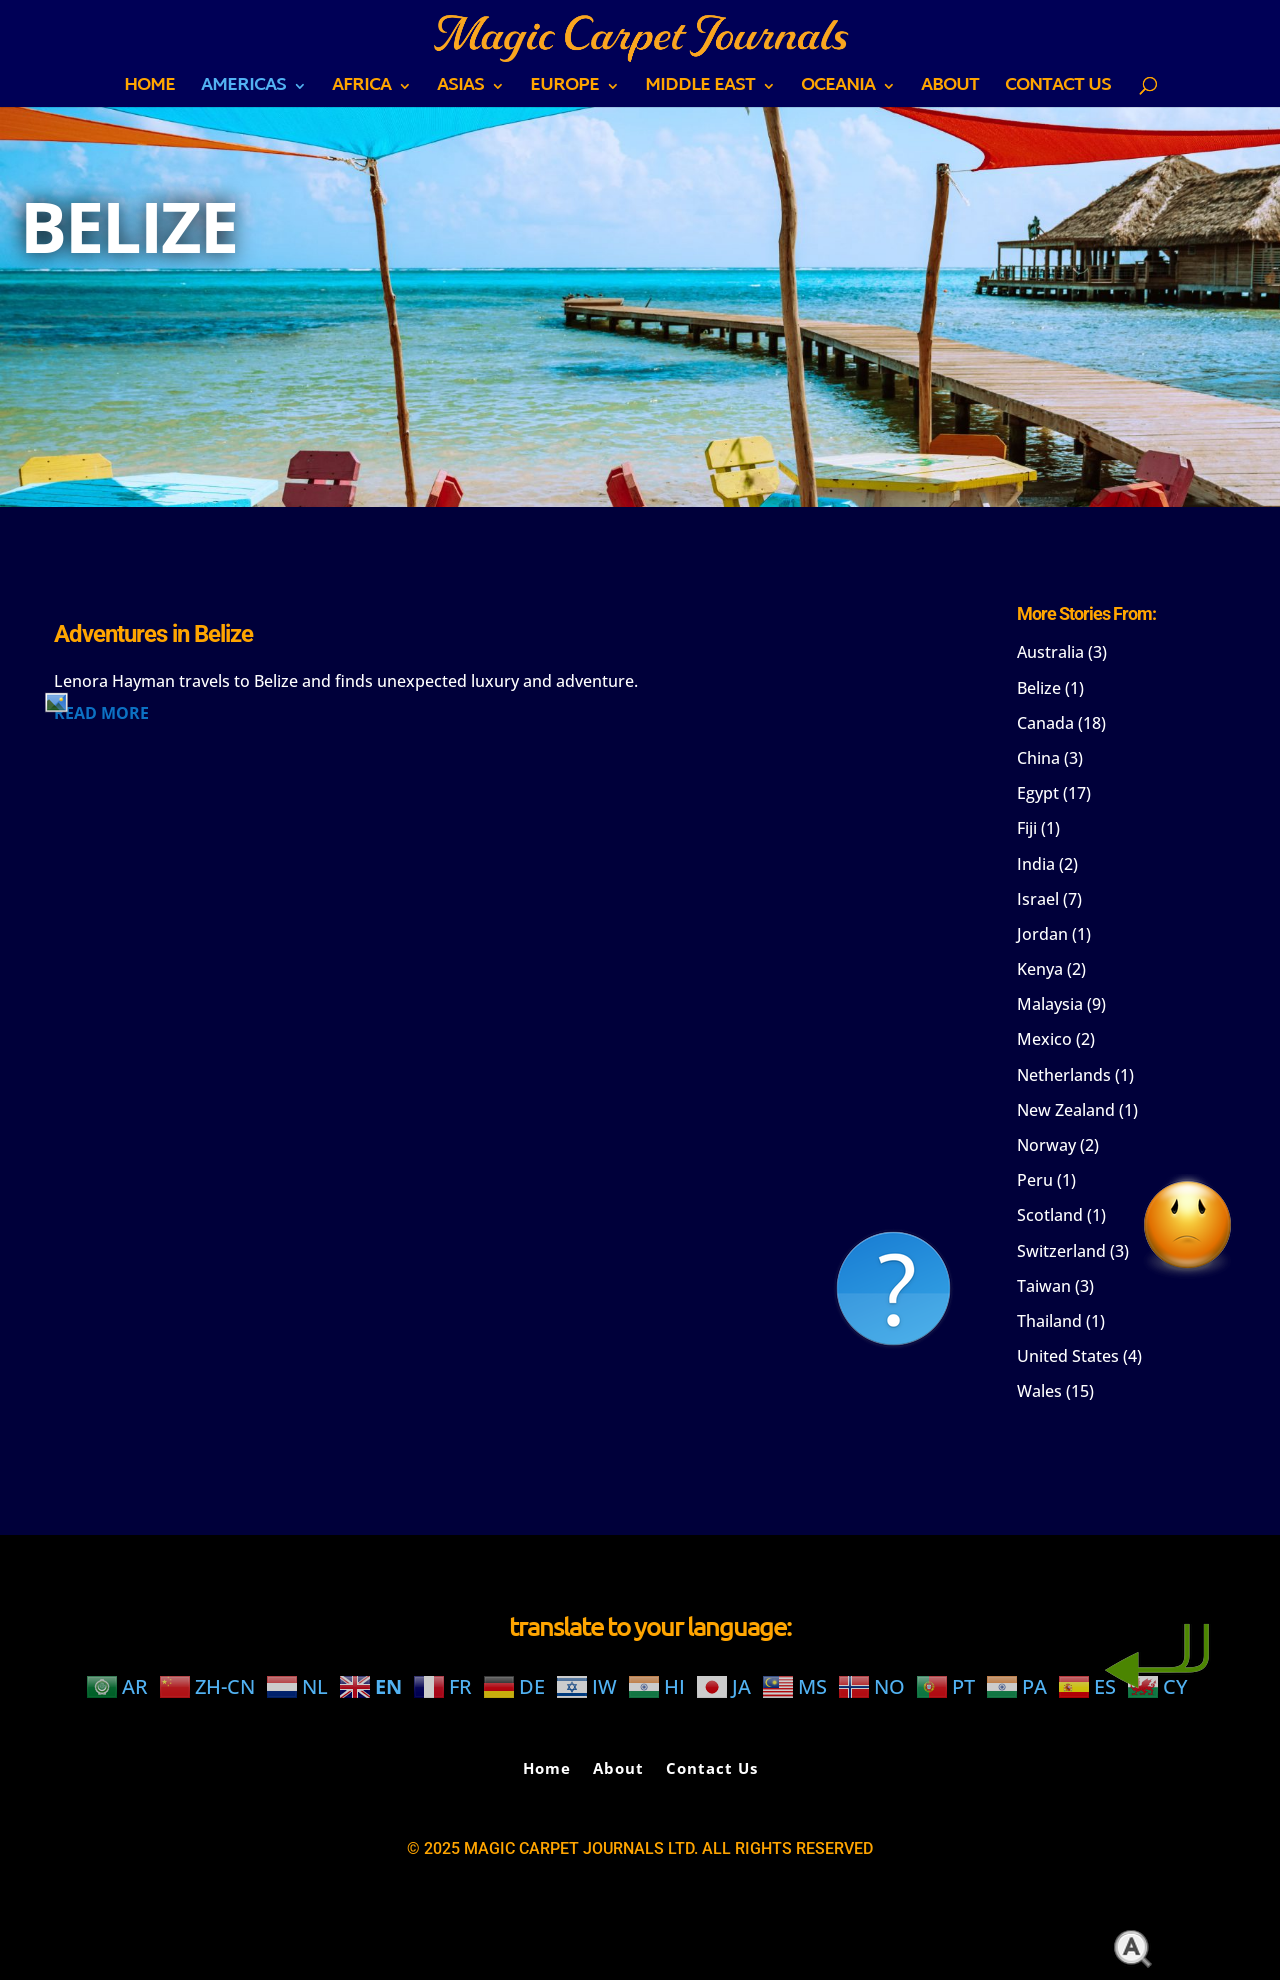 The height and width of the screenshot is (1980, 1280). I want to click on search for files or documents, so click(1133, 1949).